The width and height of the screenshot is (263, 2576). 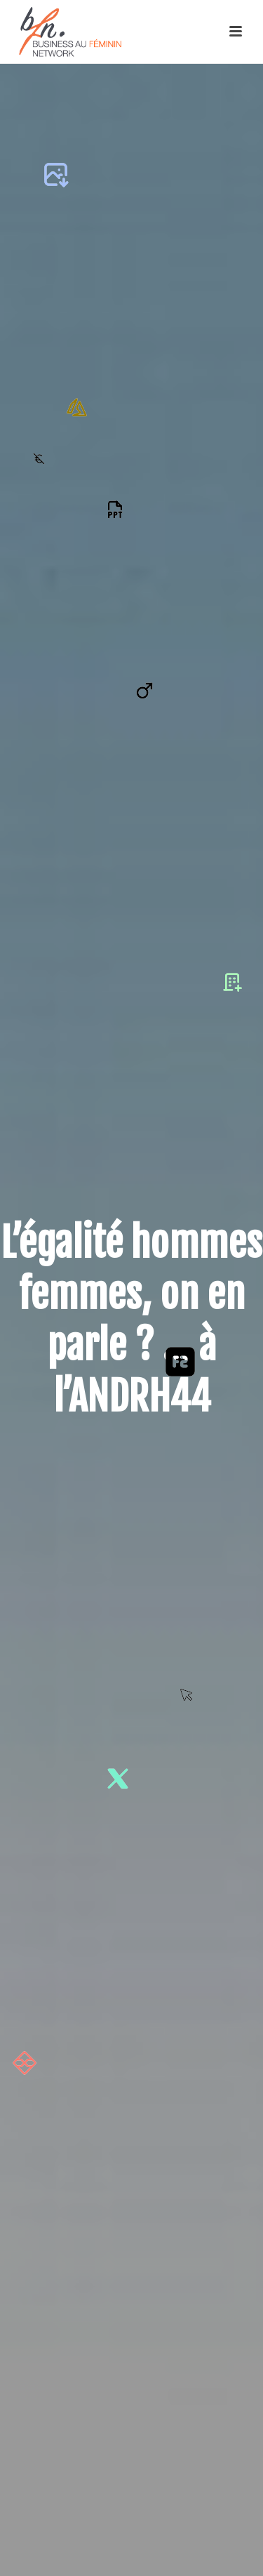 I want to click on PowerPoint file type indicator, so click(x=115, y=510).